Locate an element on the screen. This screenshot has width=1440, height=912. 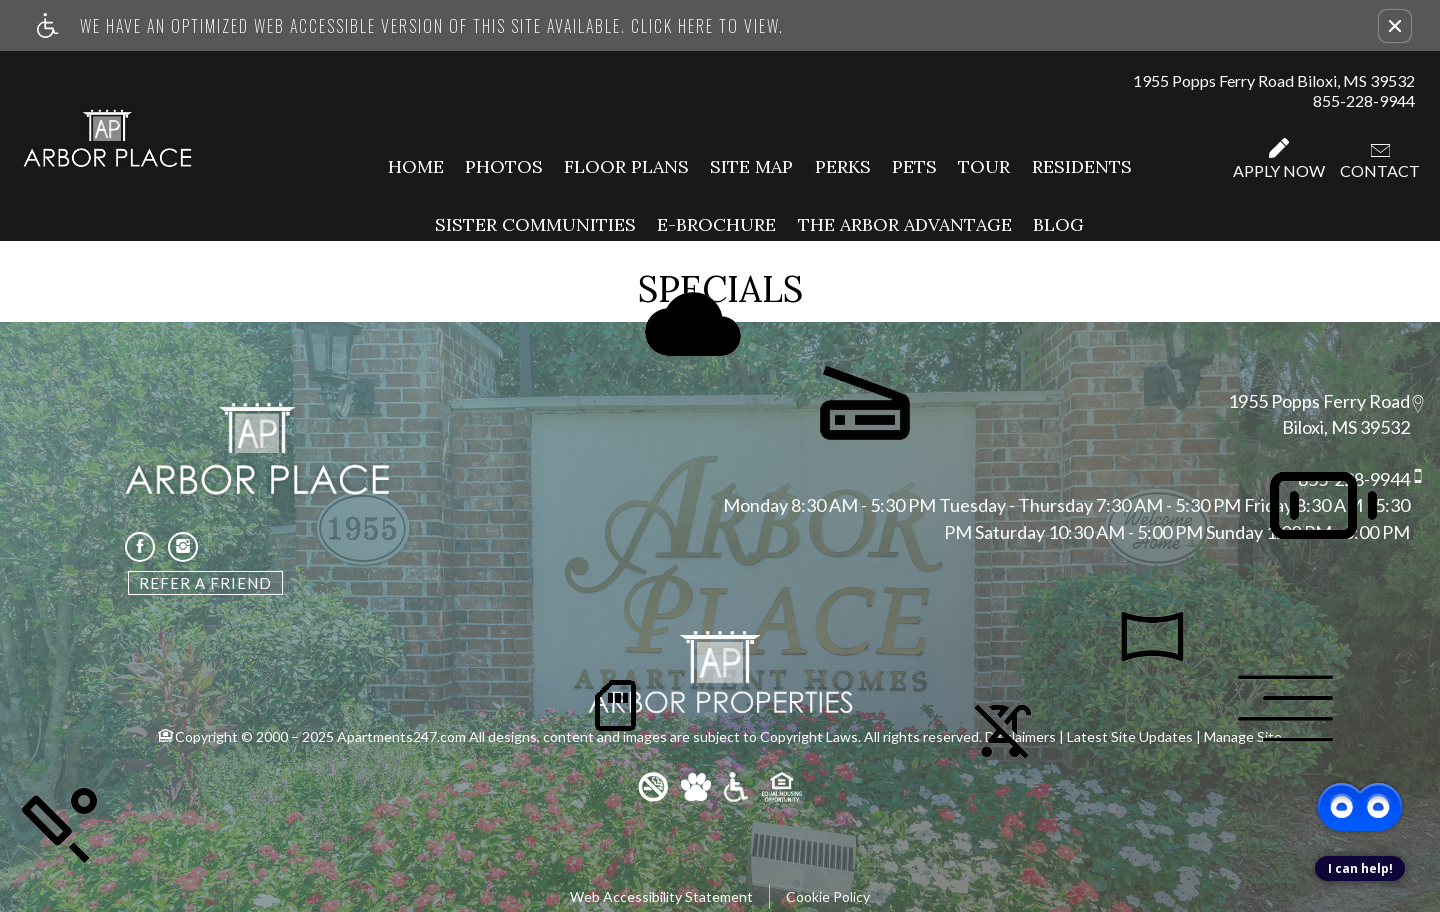
indicates strollers are not permitted in this area is located at coordinates (1003, 729).